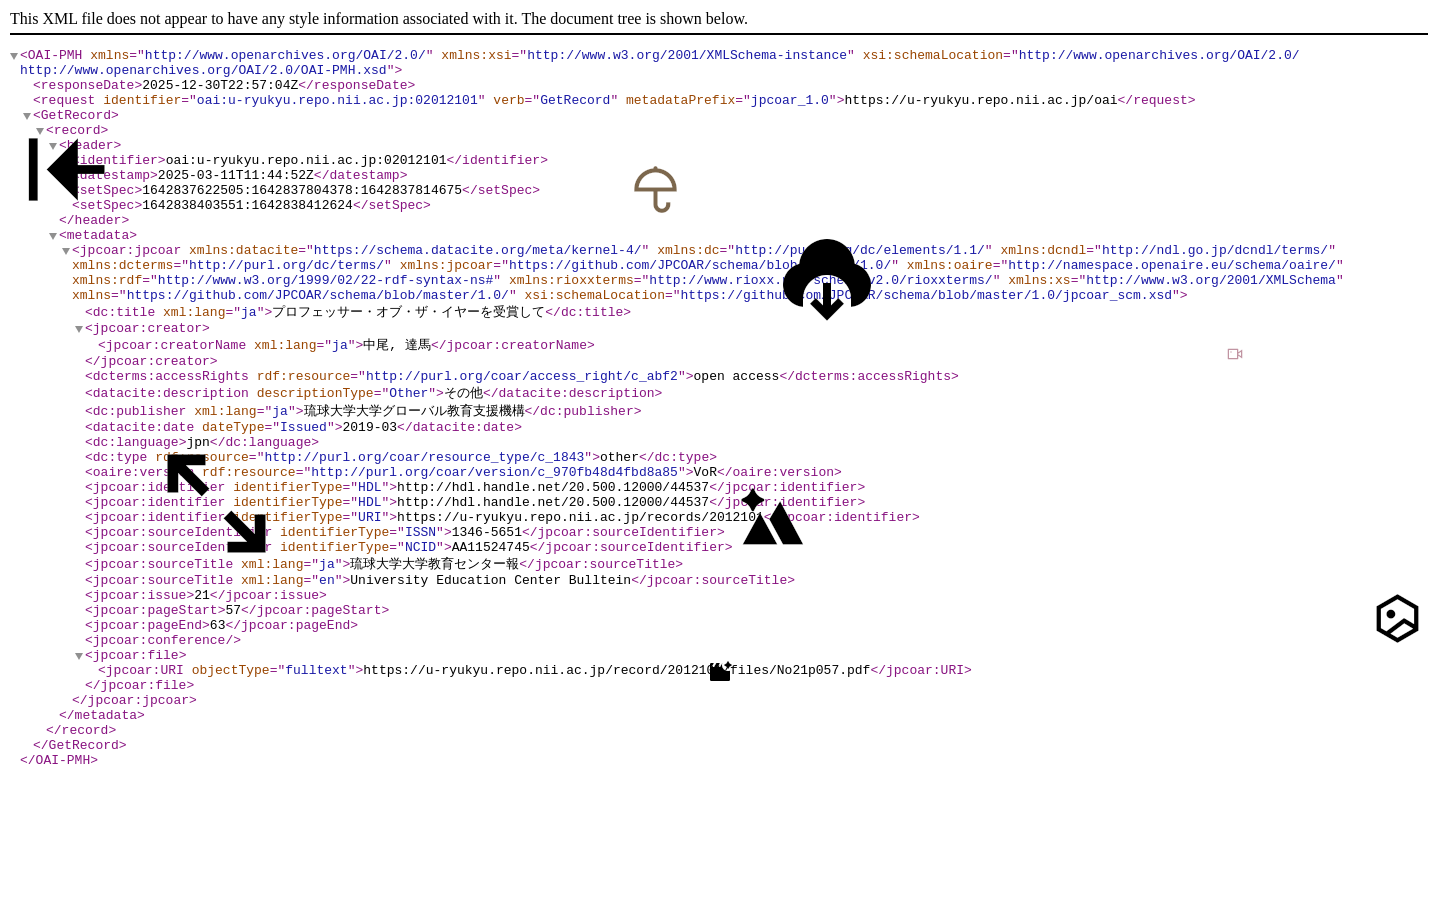 The image size is (1438, 899). What do you see at coordinates (771, 518) in the screenshot?
I see `generate AI-enhanced landscape images` at bounding box center [771, 518].